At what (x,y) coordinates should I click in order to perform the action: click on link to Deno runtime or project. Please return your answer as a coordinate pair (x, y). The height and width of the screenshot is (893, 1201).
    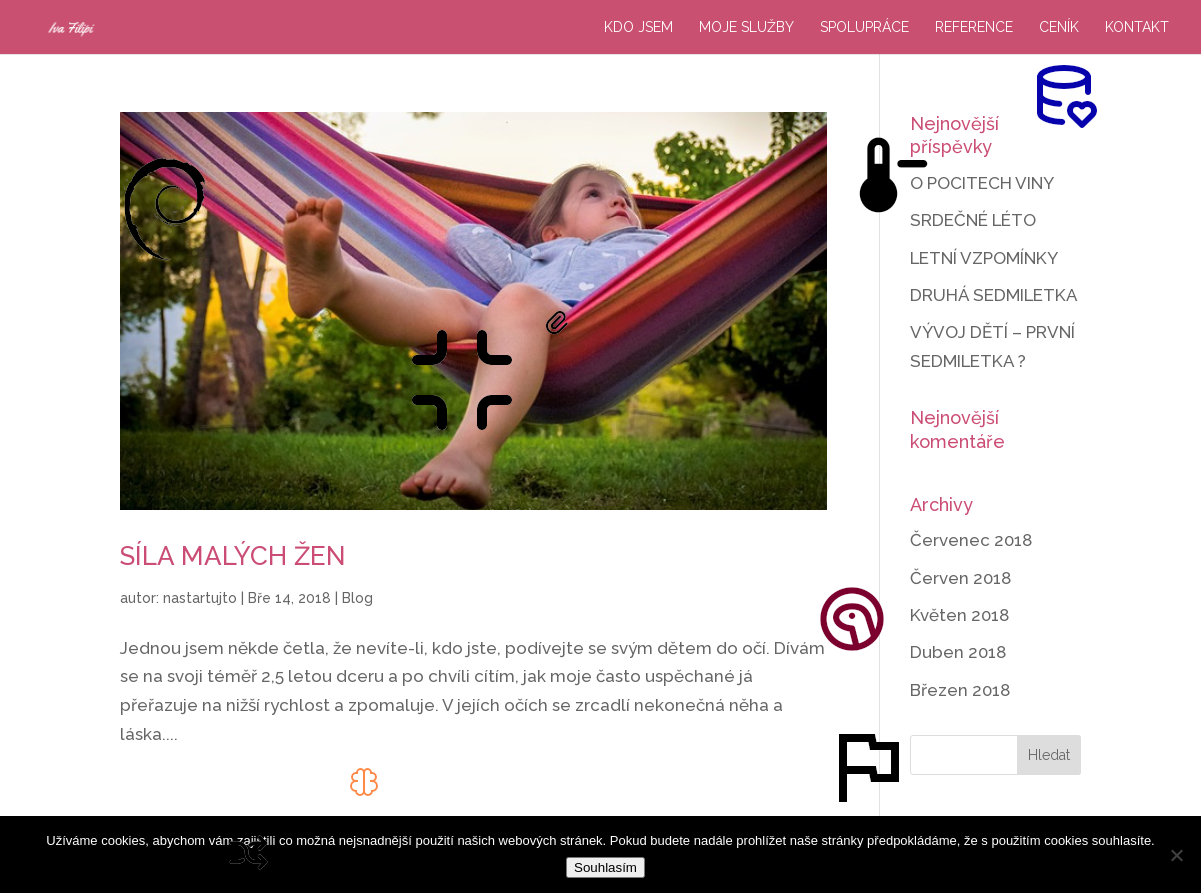
    Looking at the image, I should click on (852, 619).